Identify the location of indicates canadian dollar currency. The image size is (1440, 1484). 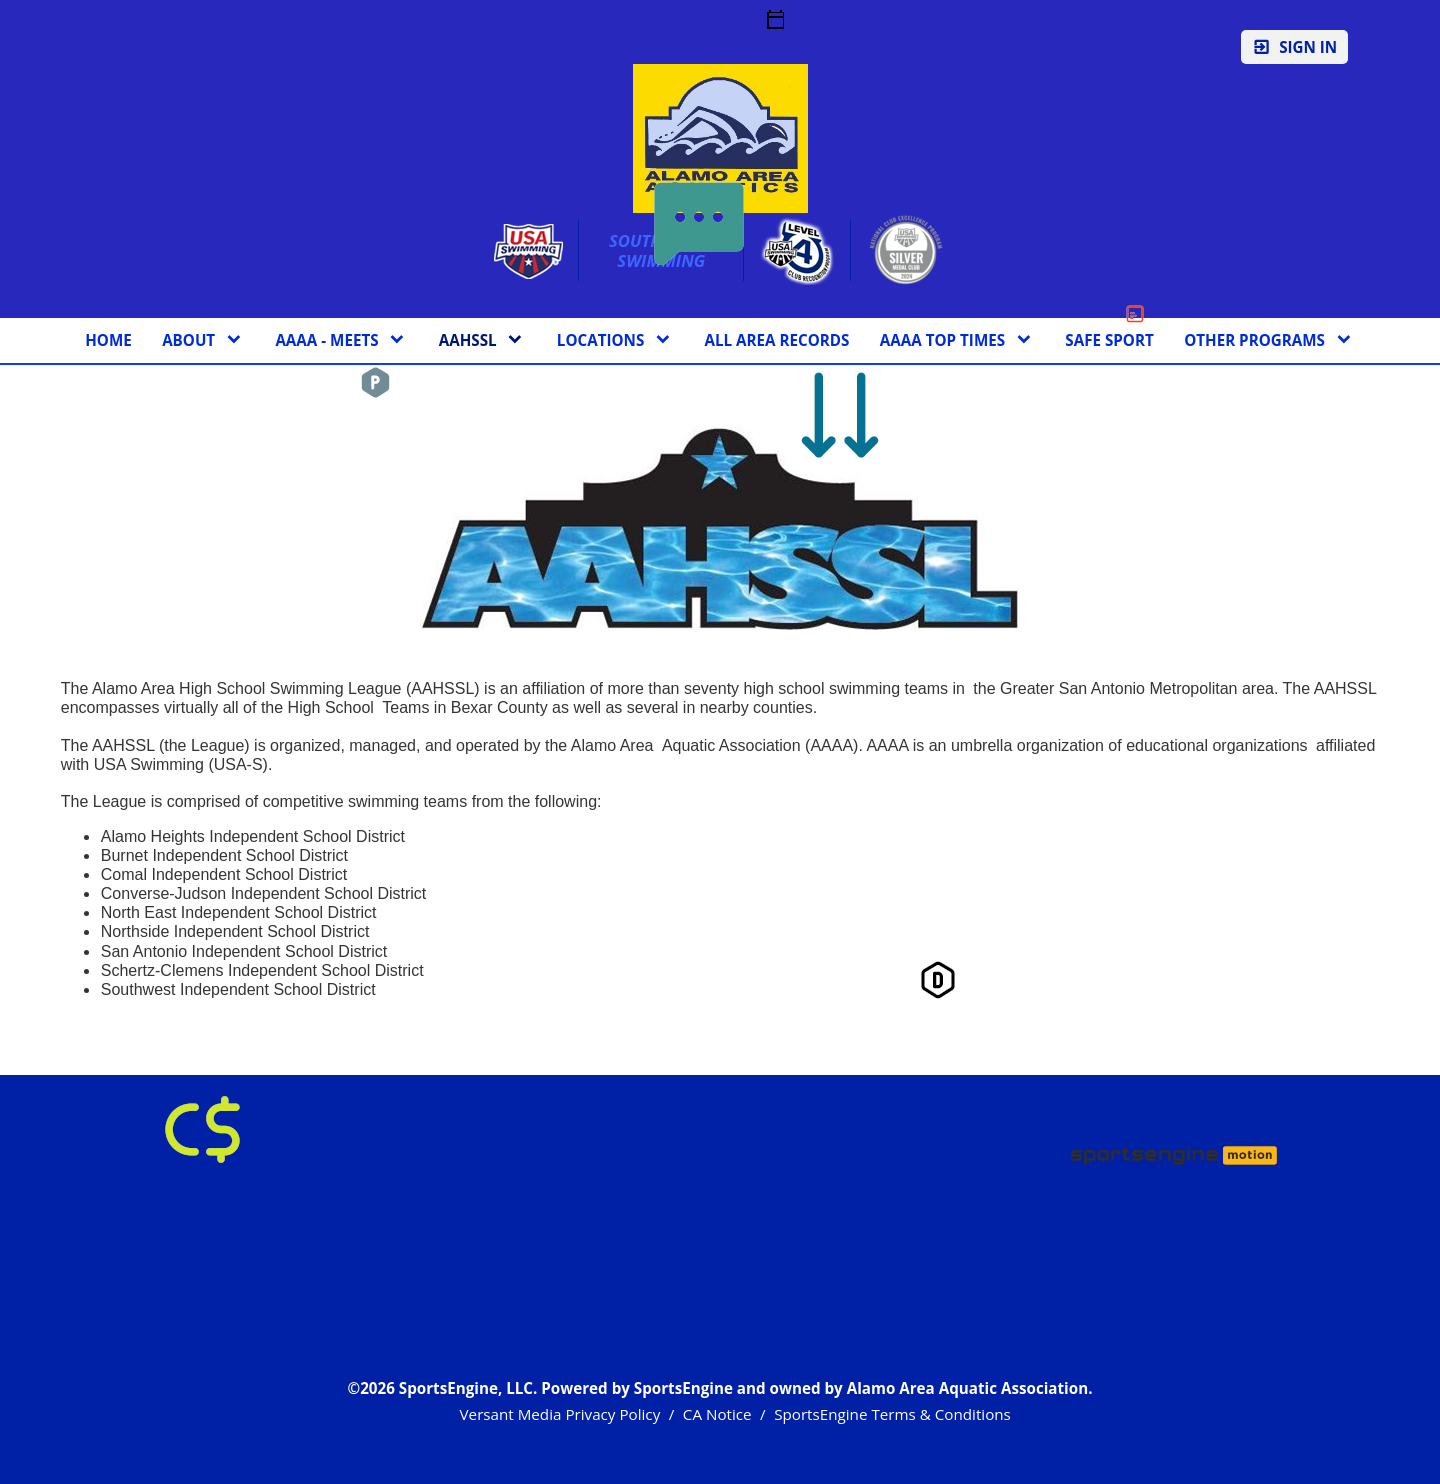
(202, 1129).